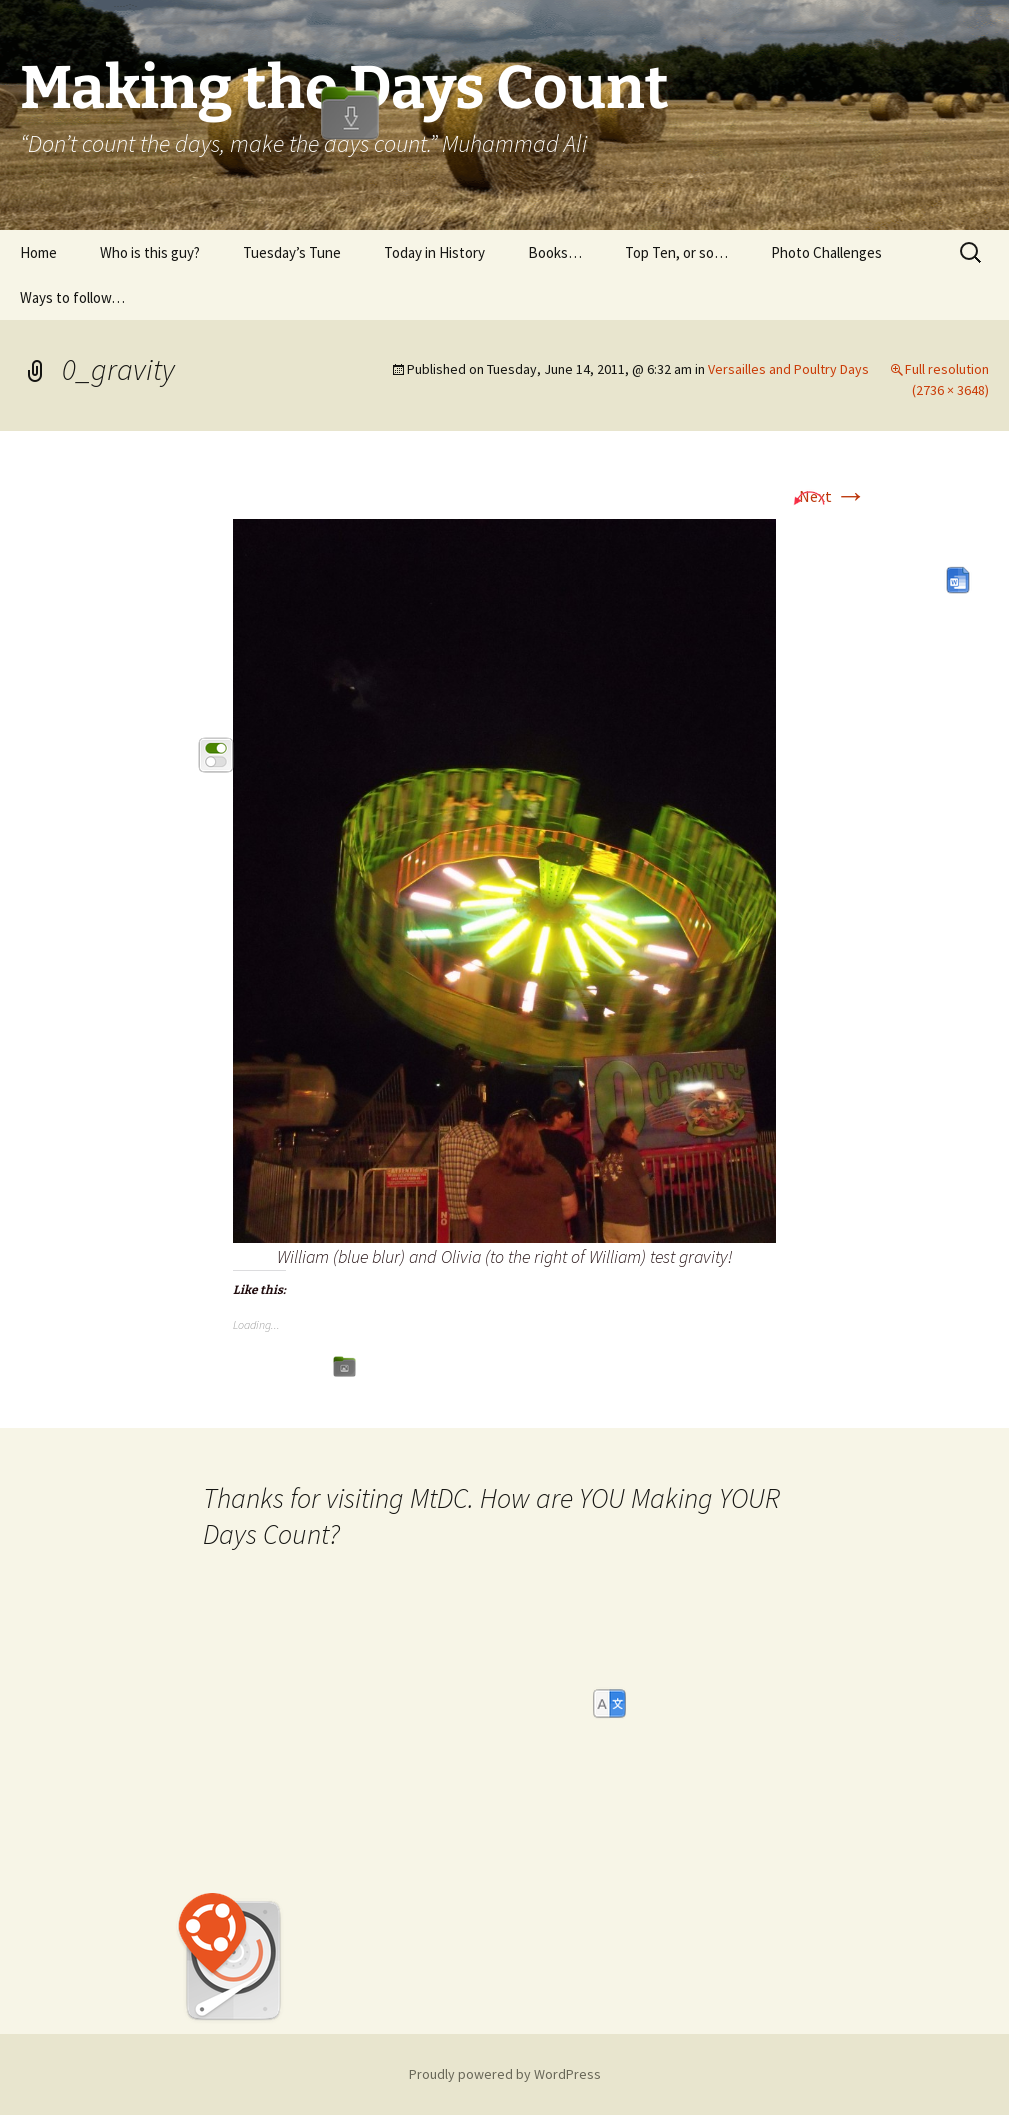 The height and width of the screenshot is (2115, 1009). I want to click on open gnome tweaks application, so click(216, 755).